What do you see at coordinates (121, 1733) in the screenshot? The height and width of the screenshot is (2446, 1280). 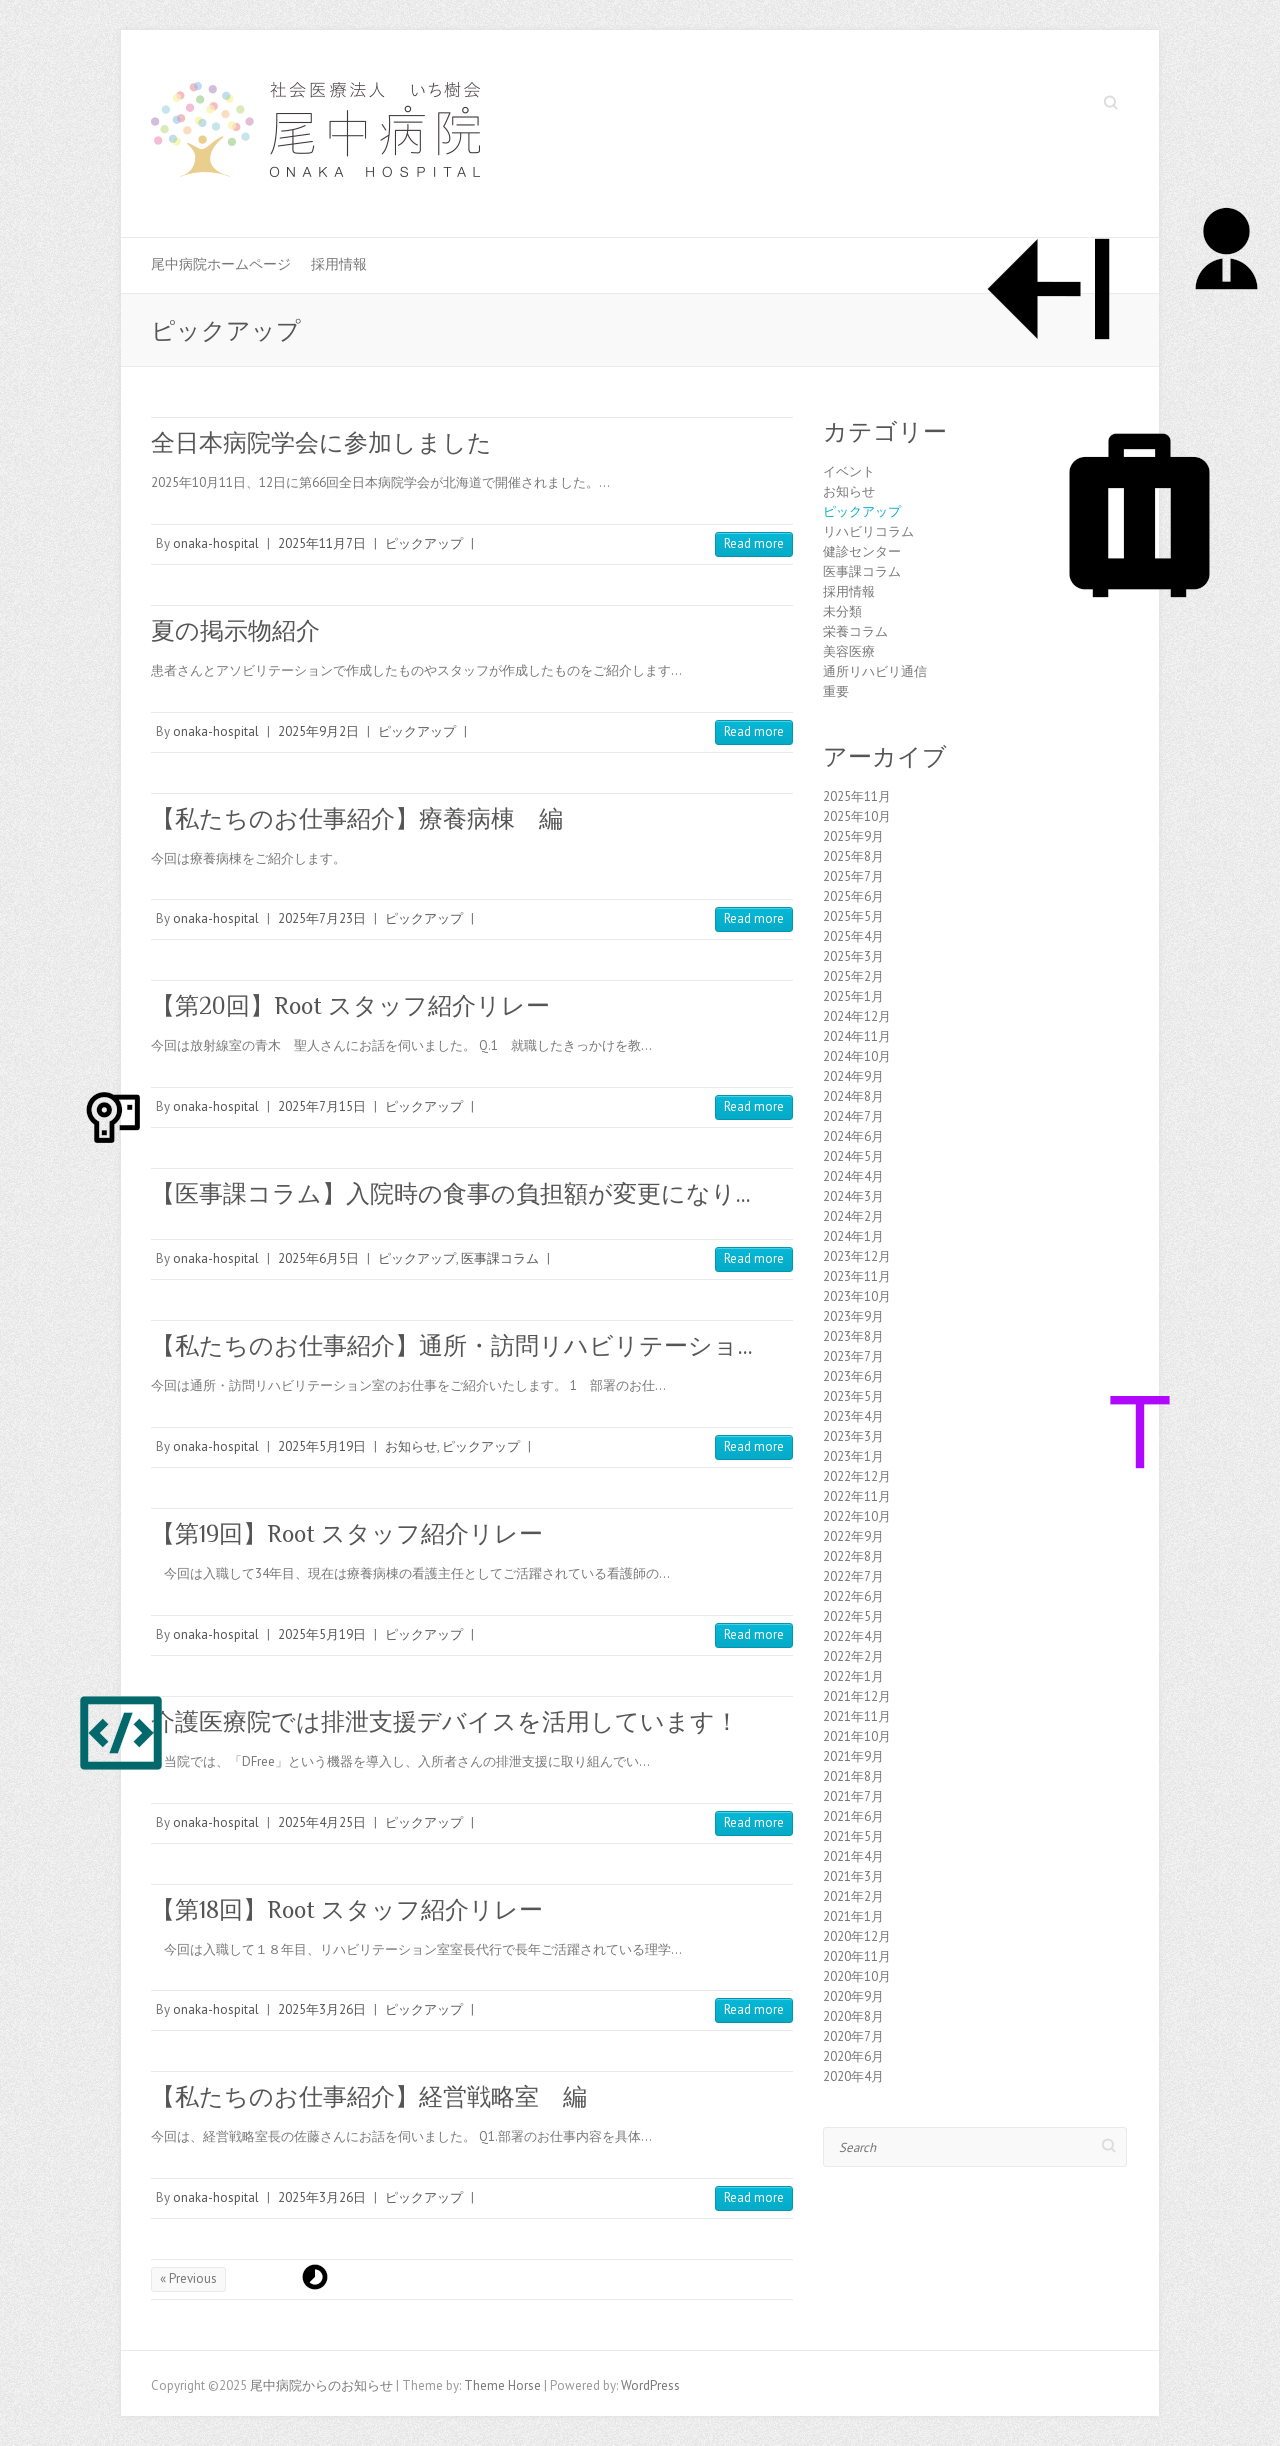 I see `view or edit source code` at bounding box center [121, 1733].